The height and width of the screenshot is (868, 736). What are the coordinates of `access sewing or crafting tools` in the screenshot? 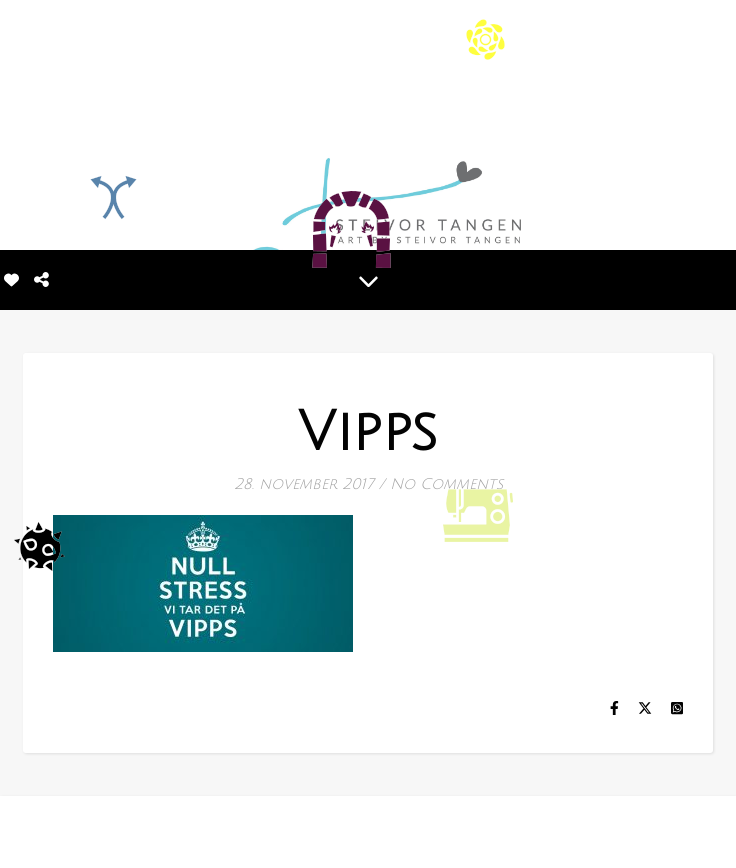 It's located at (478, 510).